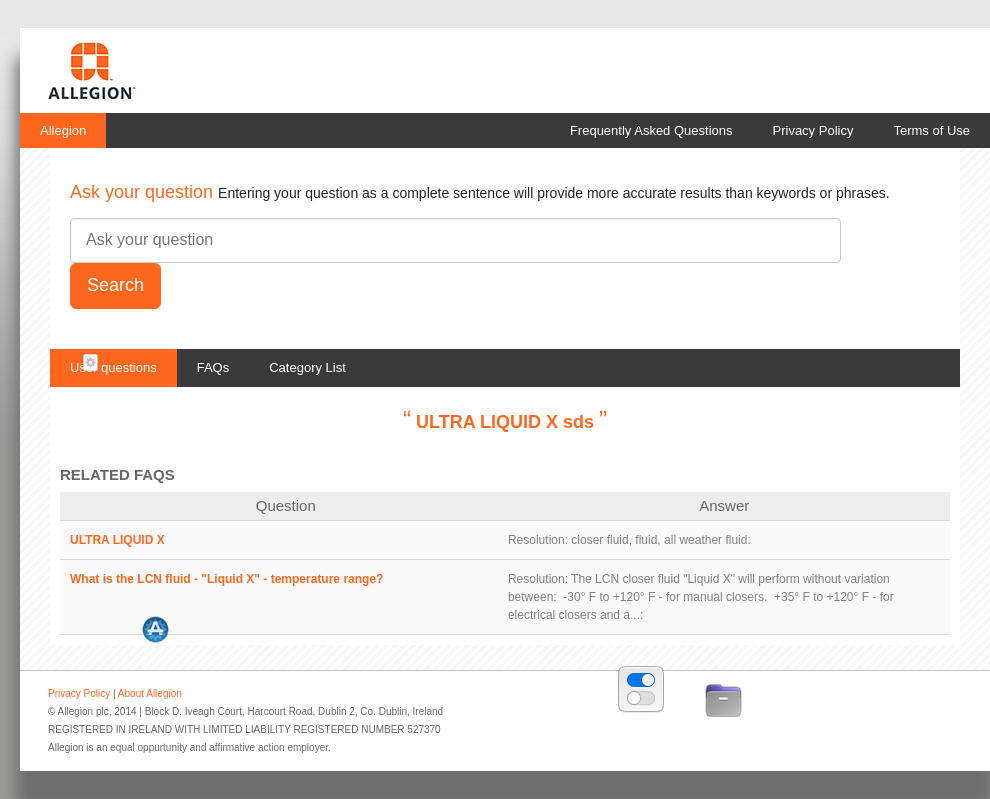 This screenshot has width=990, height=799. I want to click on open software properties or settings, so click(155, 629).